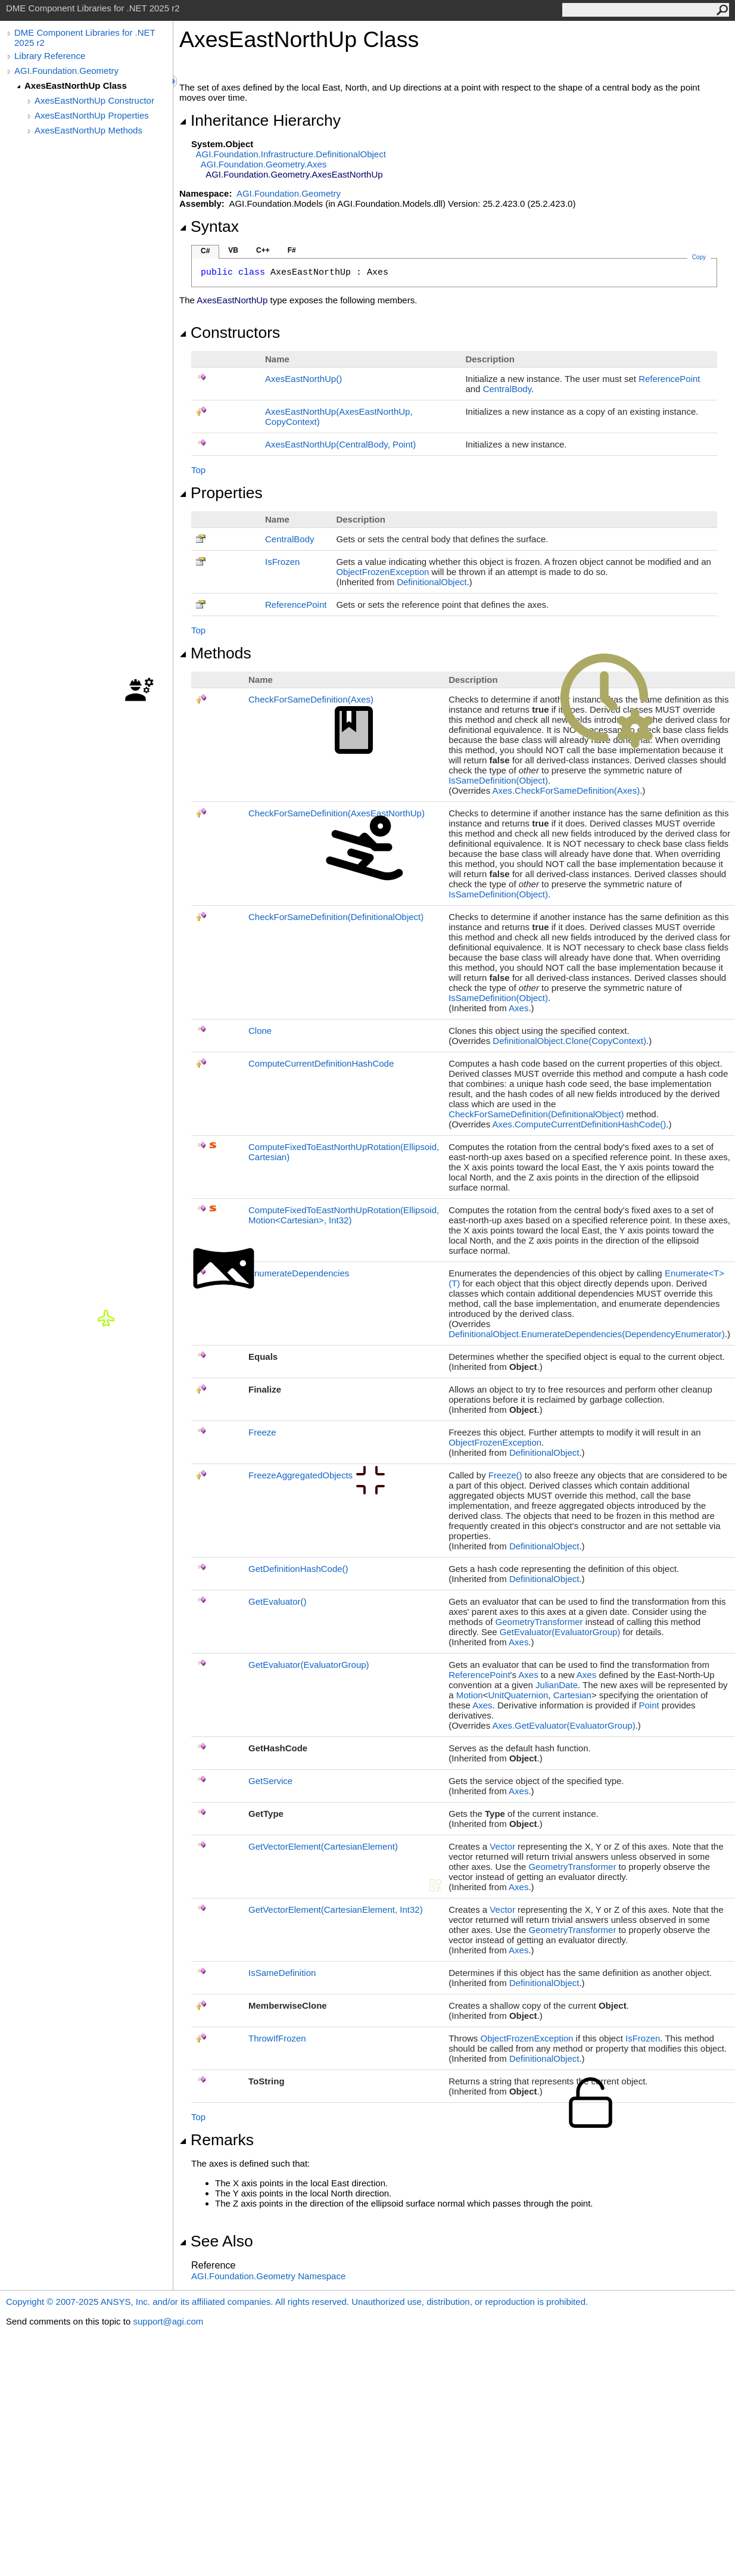 This screenshot has height=2576, width=735. What do you see at coordinates (106, 1318) in the screenshot?
I see `enable airplane mode` at bounding box center [106, 1318].